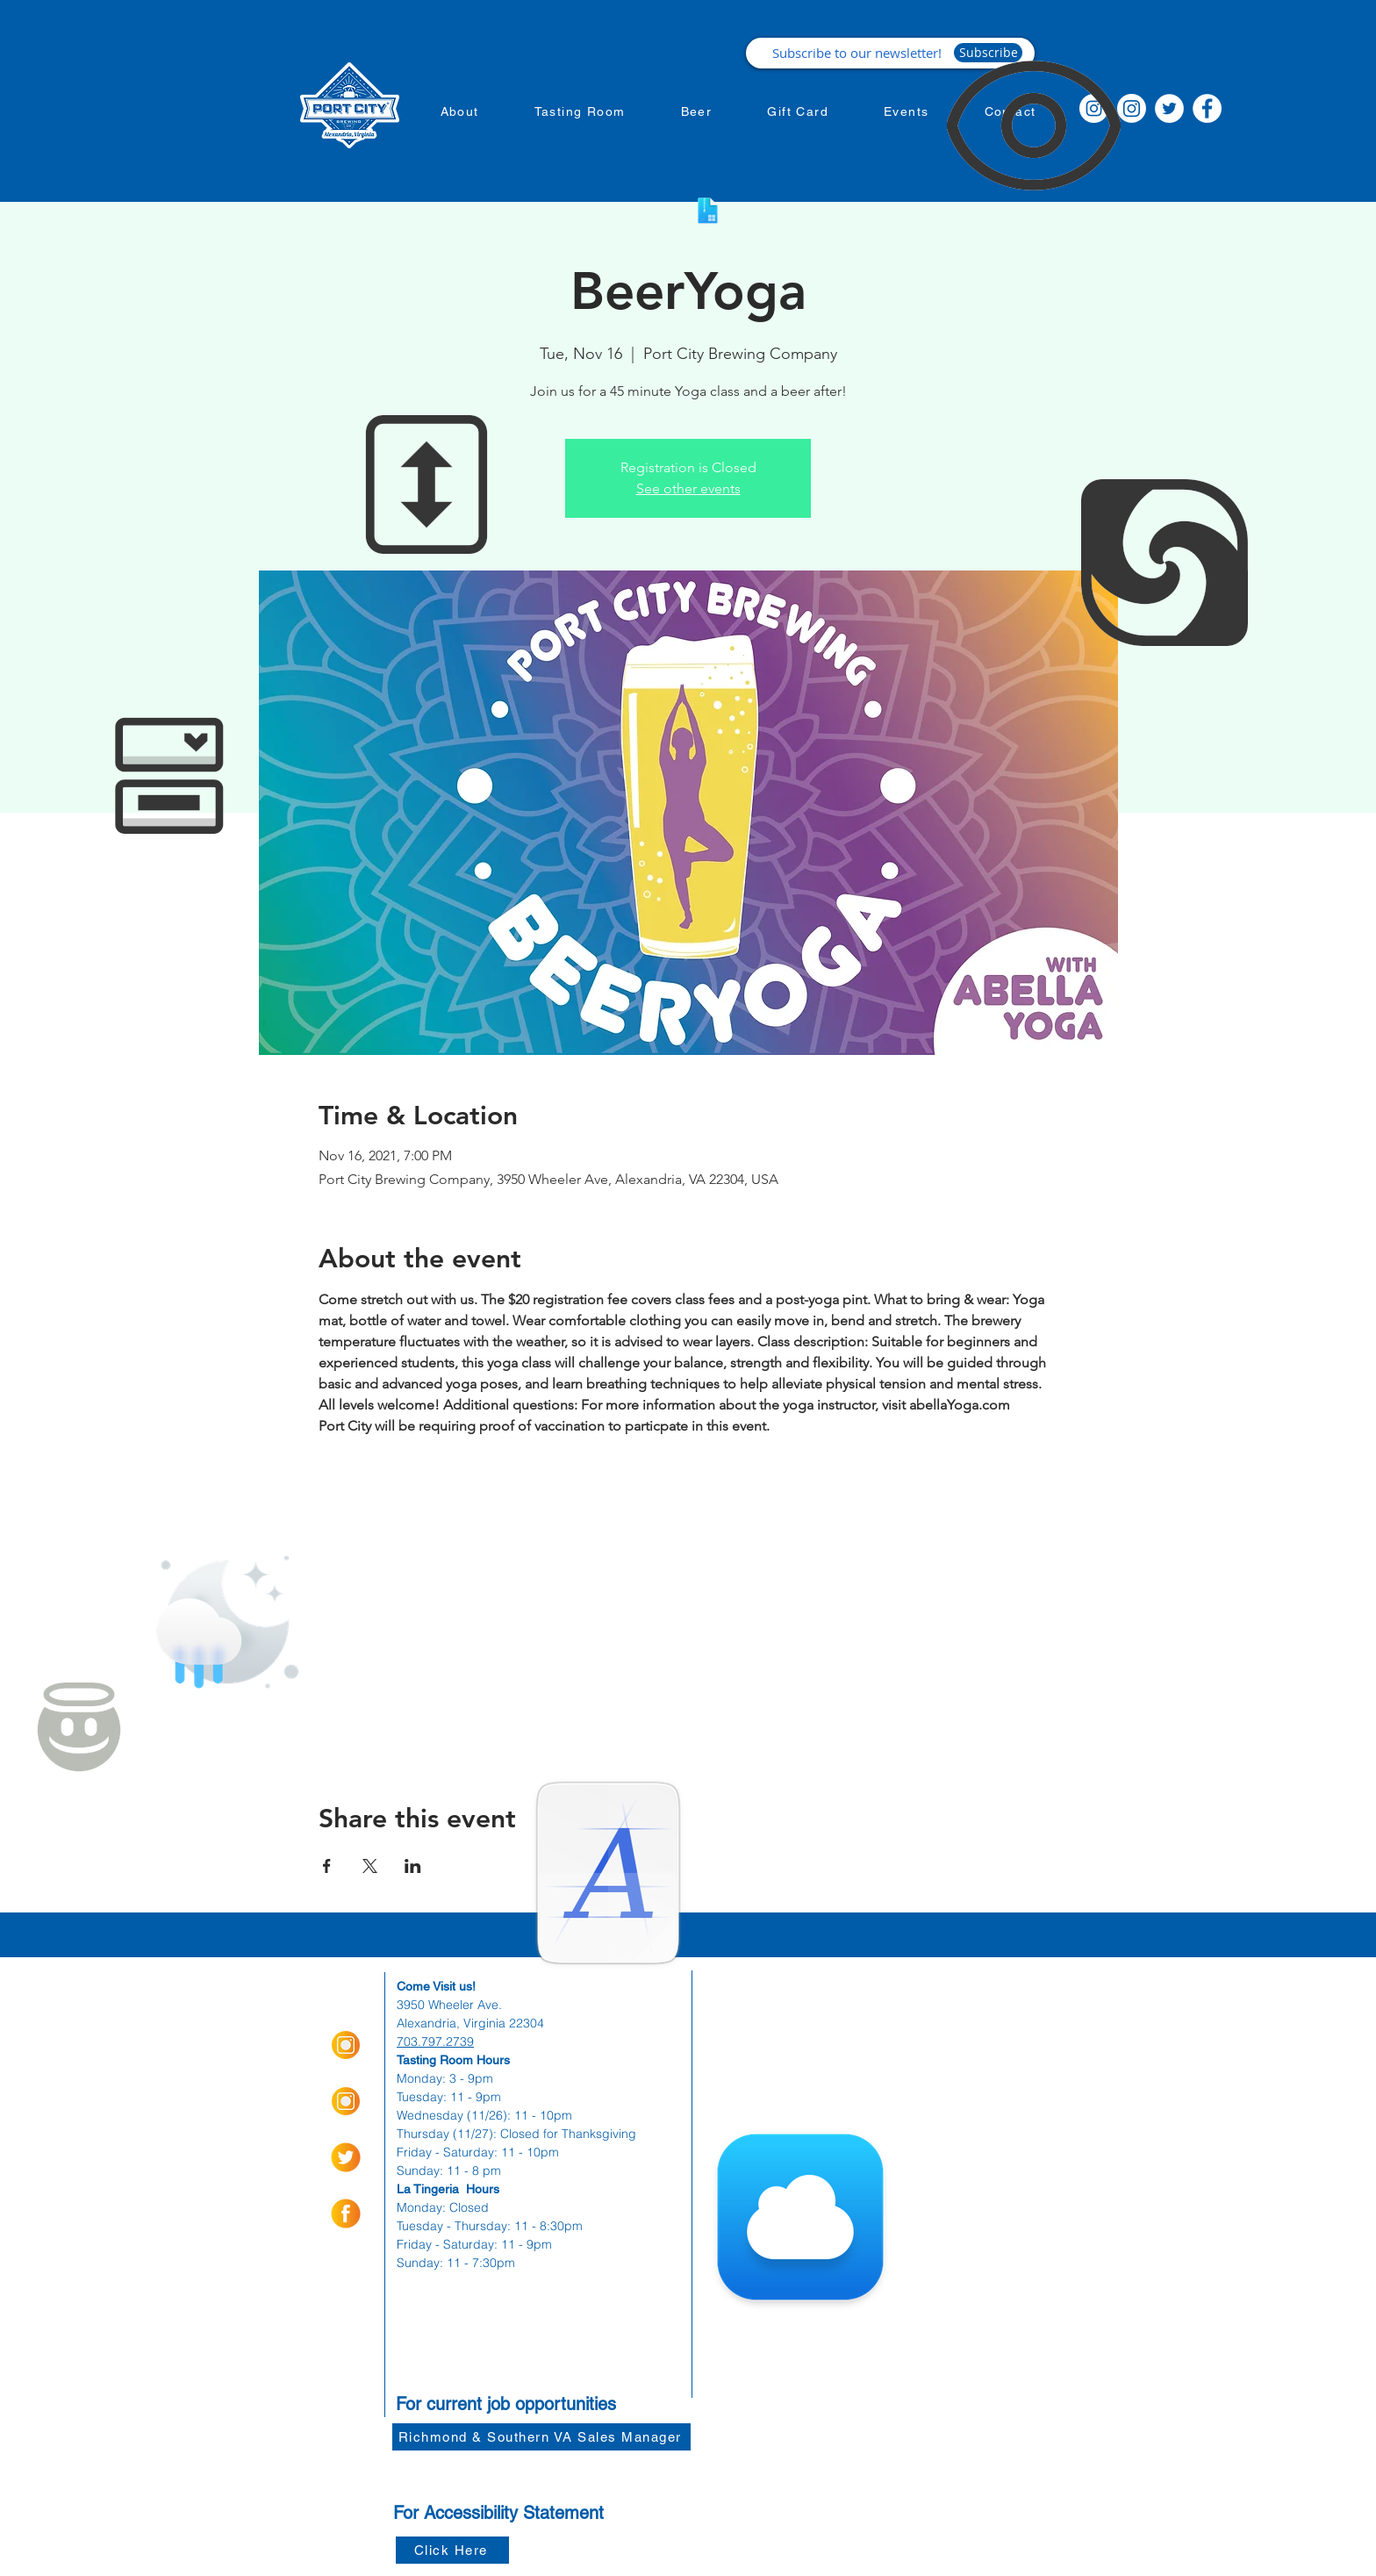  Describe the element at coordinates (227, 1622) in the screenshot. I see `indicates nighttime rain or showers in weather forecast` at that location.